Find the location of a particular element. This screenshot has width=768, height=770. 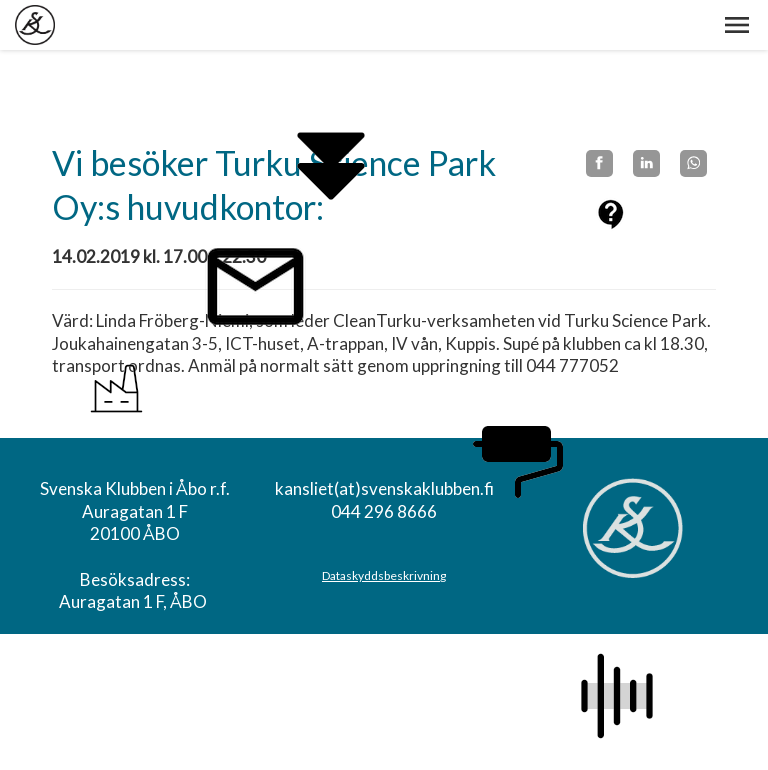

view manufacturing or production facilities is located at coordinates (116, 390).